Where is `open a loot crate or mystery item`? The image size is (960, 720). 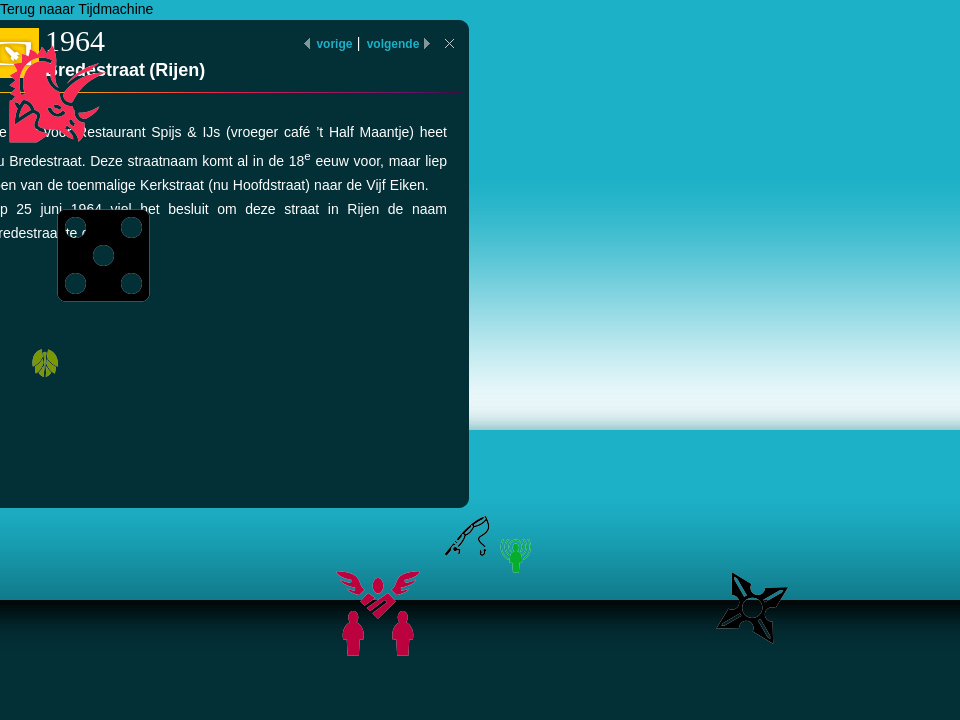
open a loot crate or mystery item is located at coordinates (45, 363).